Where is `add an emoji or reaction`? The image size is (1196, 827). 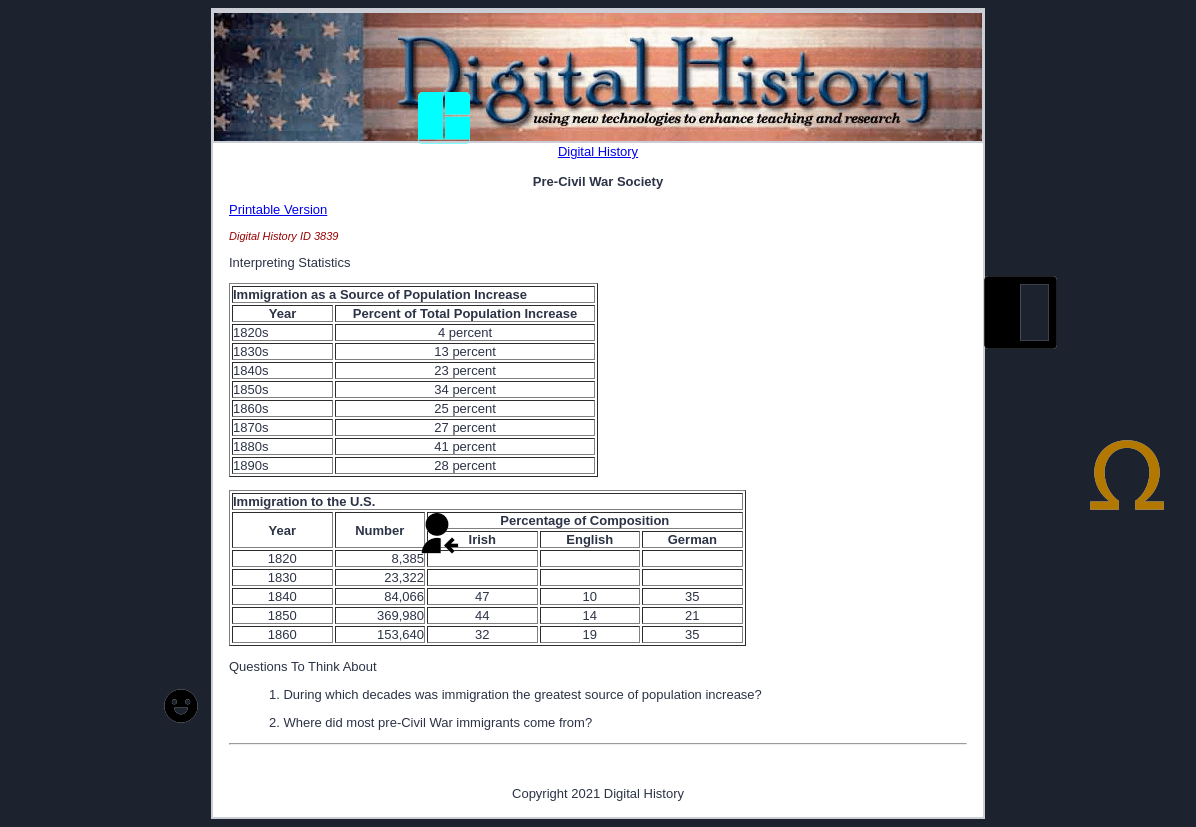 add an emoji or reaction is located at coordinates (181, 706).